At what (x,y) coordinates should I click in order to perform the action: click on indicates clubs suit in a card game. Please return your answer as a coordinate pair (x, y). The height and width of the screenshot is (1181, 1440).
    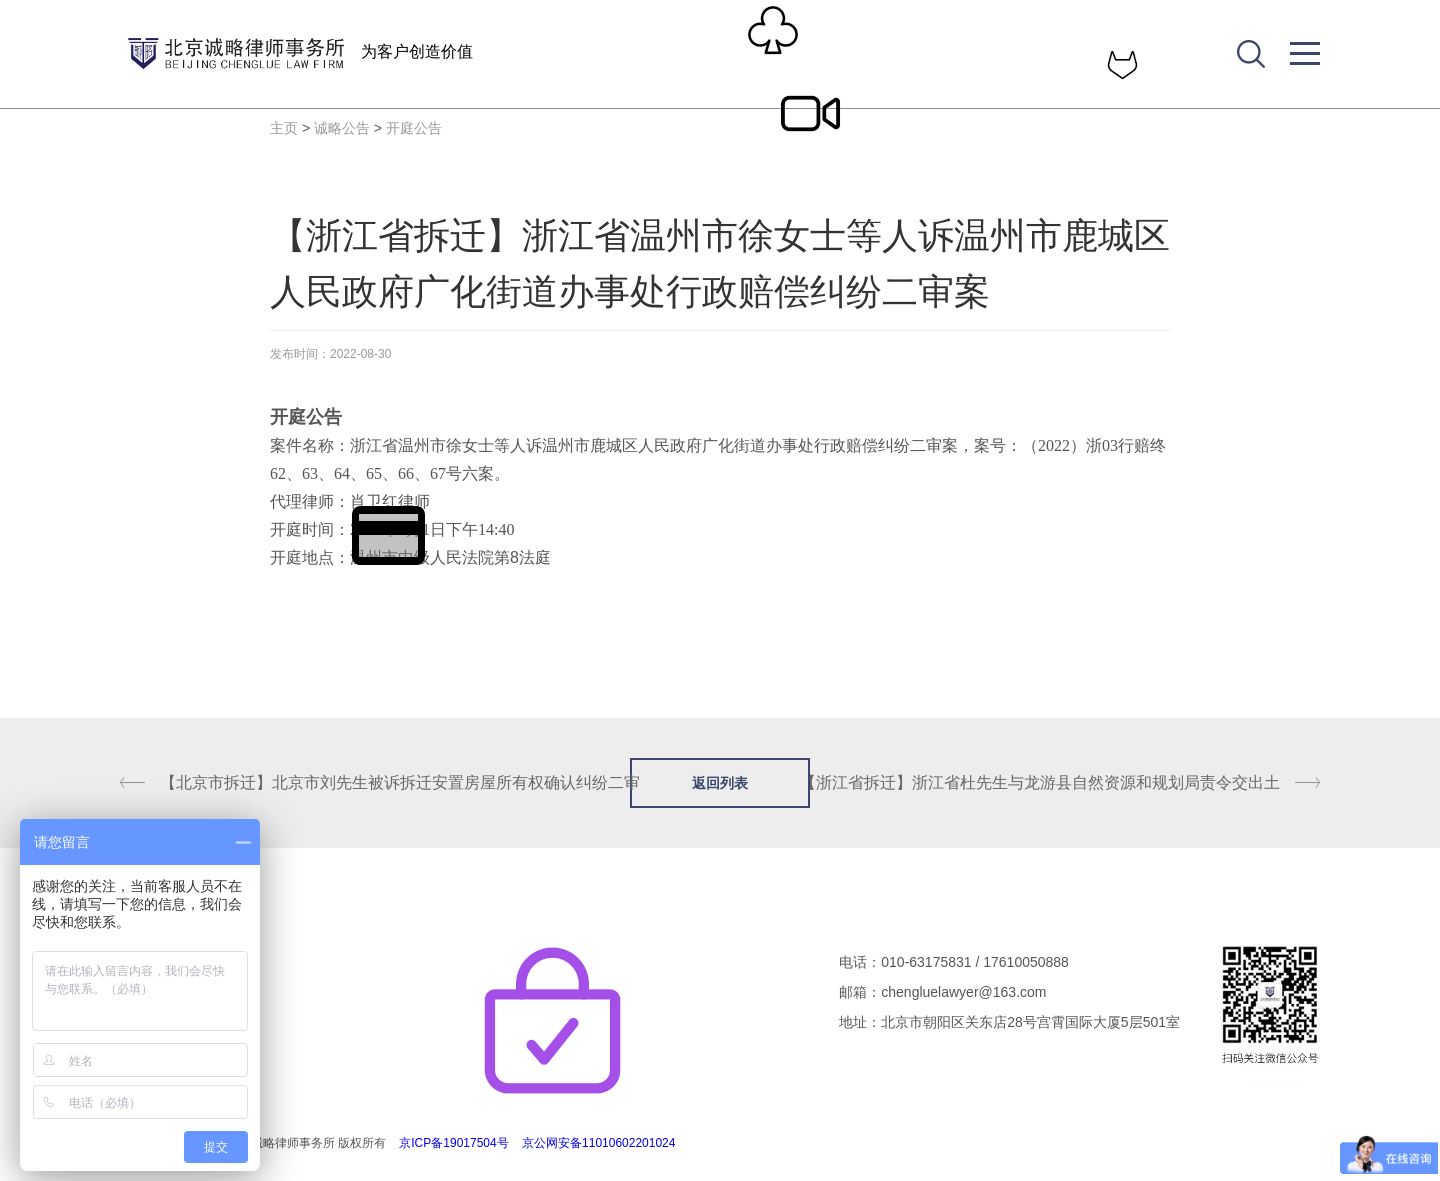
    Looking at the image, I should click on (773, 31).